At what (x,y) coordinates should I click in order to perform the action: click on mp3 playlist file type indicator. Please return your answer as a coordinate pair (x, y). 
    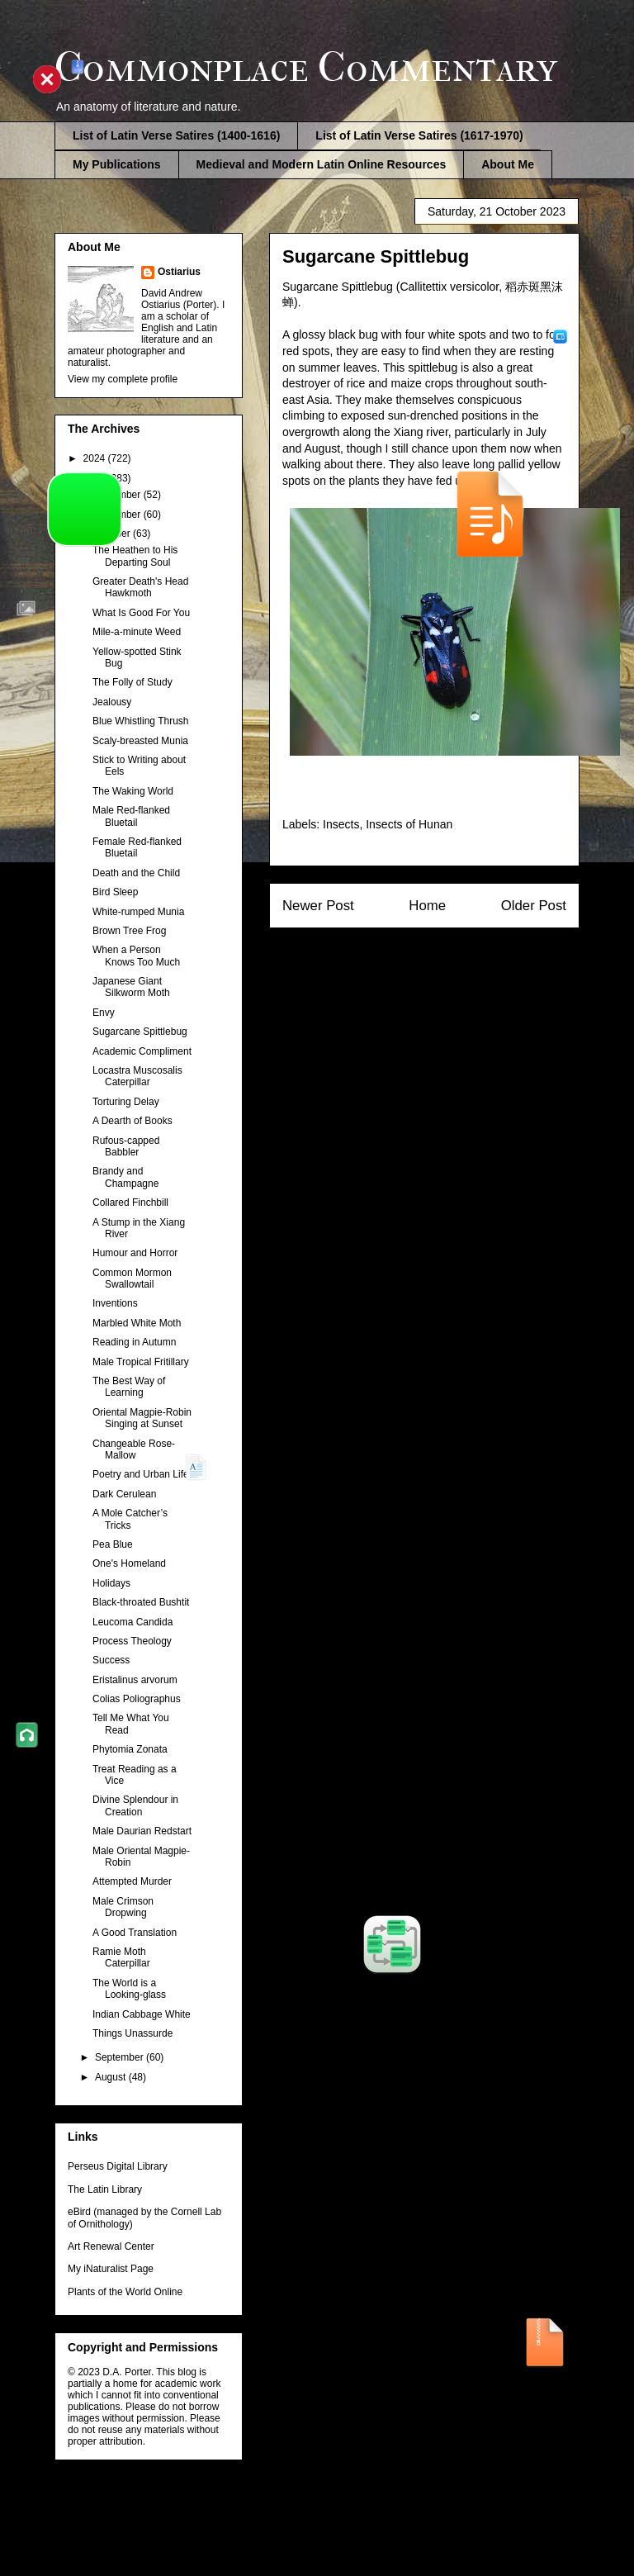
    Looking at the image, I should click on (490, 515).